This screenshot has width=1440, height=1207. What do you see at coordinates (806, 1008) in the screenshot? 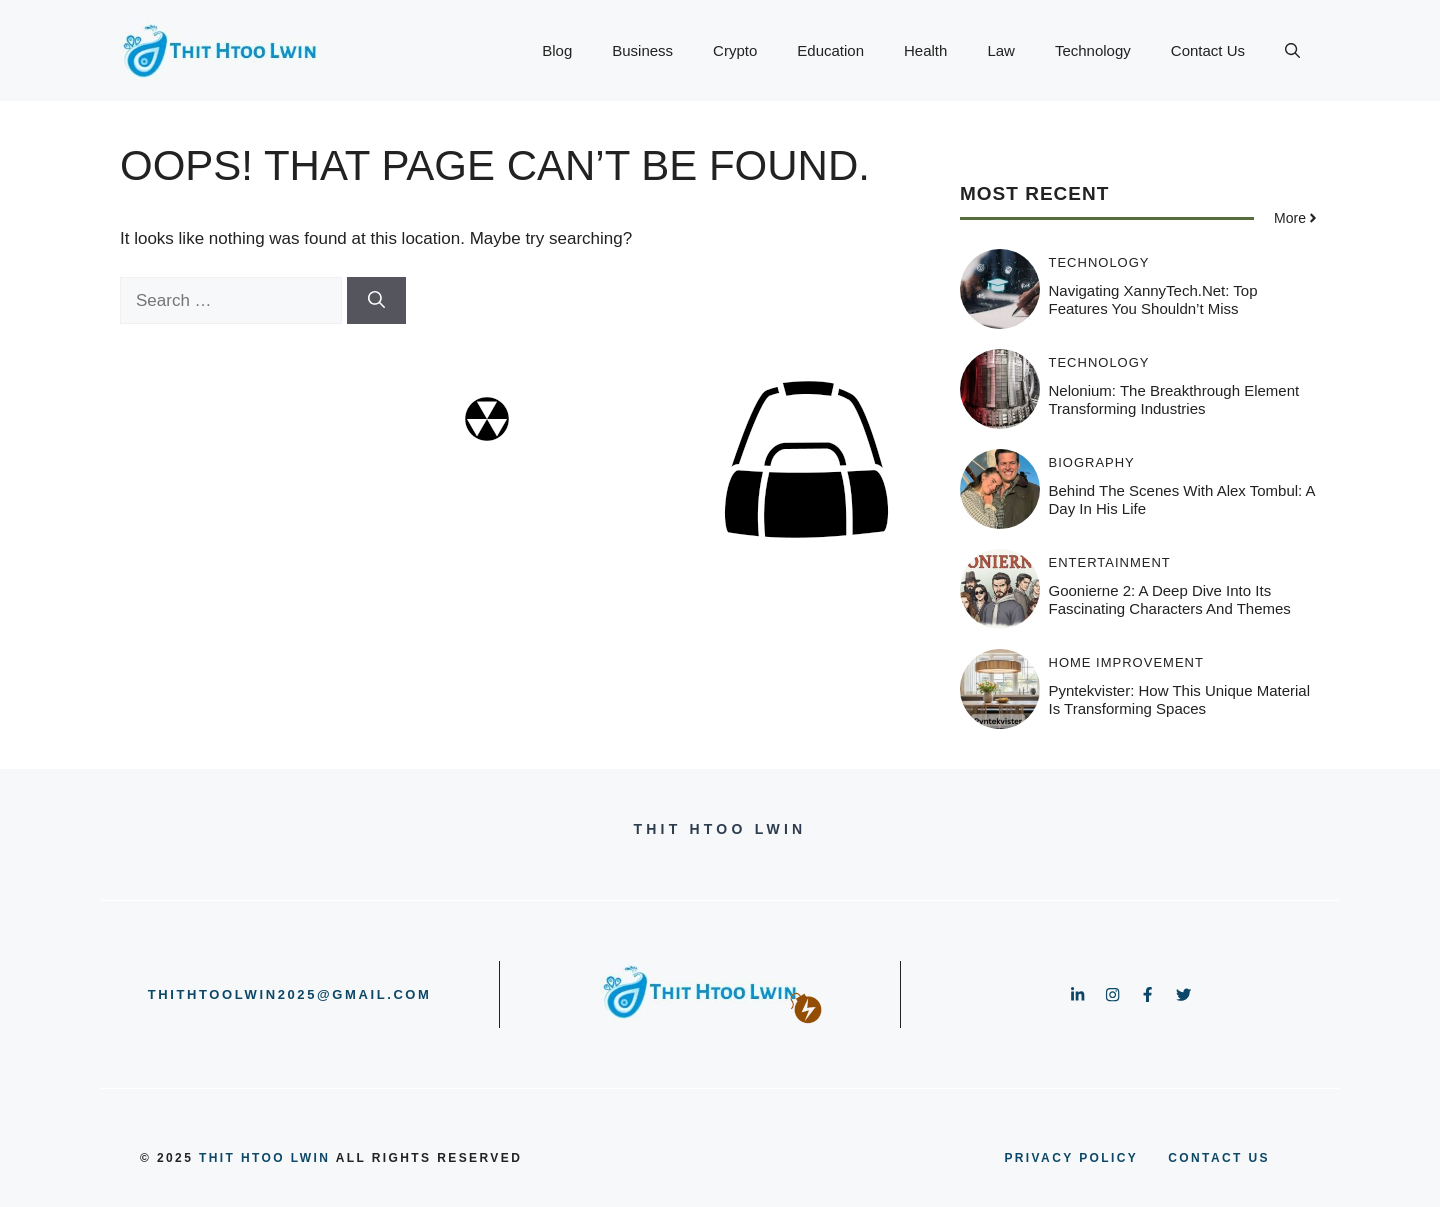
I see `activate an explosive or power attack ability` at bounding box center [806, 1008].